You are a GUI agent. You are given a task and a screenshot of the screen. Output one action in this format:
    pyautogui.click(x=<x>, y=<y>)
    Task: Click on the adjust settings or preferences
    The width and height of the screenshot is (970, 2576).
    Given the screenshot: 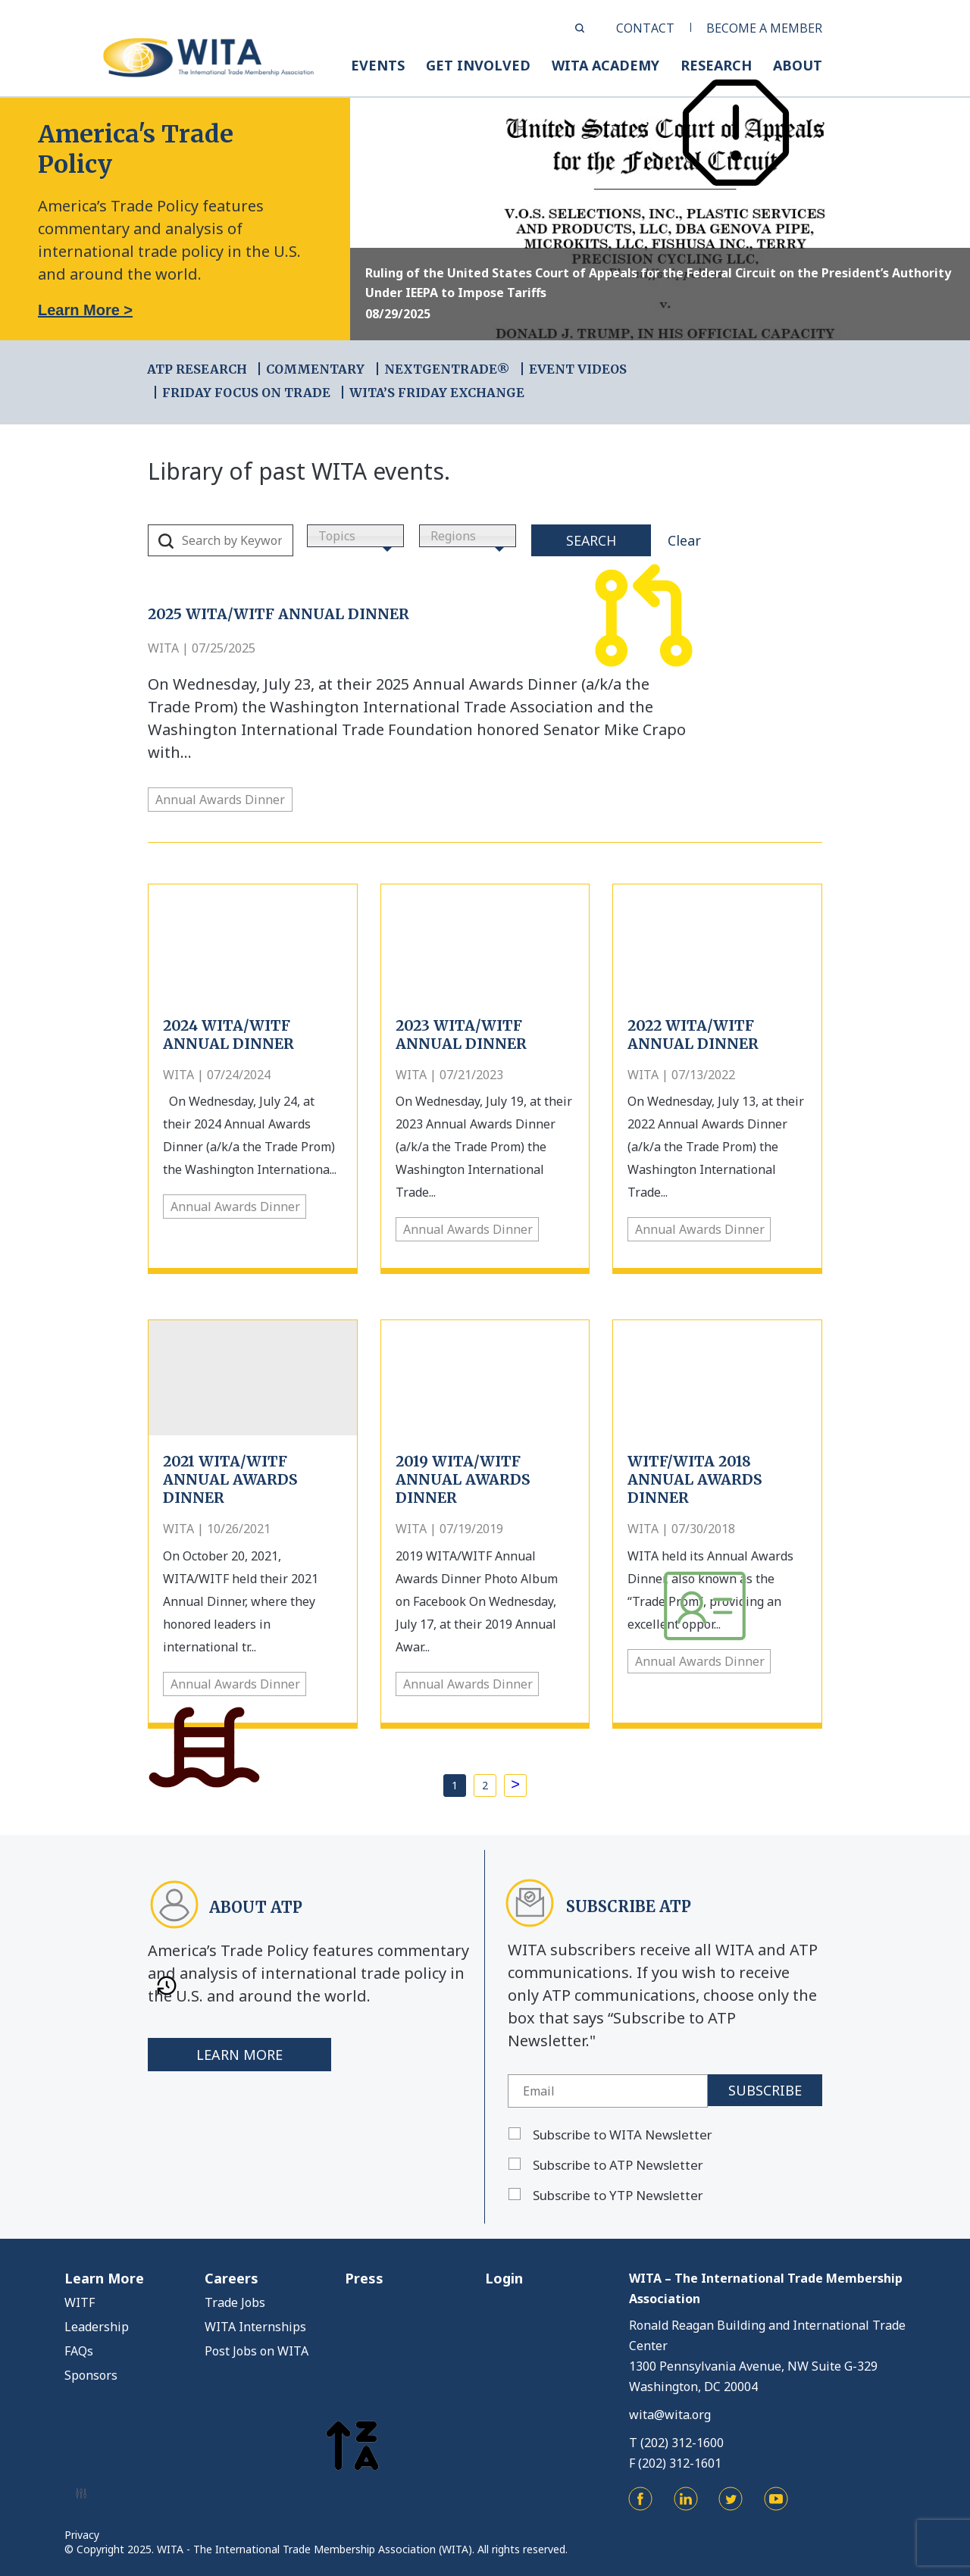 What is the action you would take?
    pyautogui.click(x=81, y=2493)
    